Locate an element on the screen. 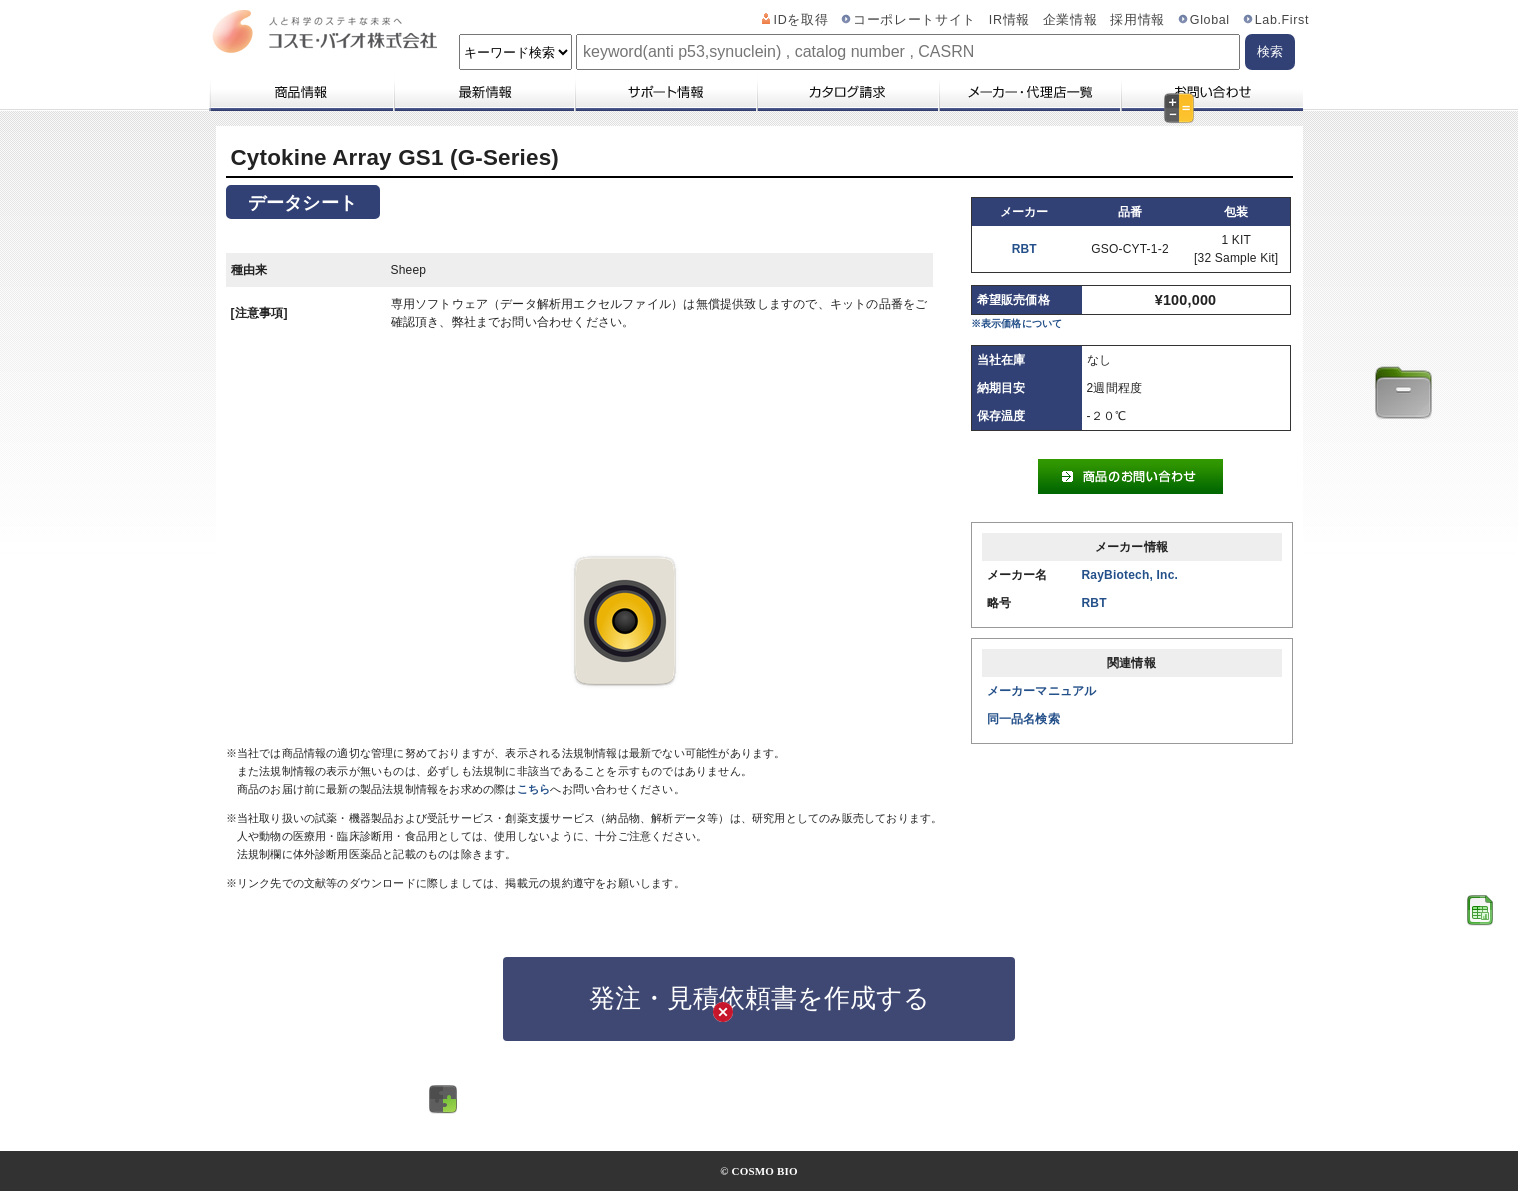 The image size is (1518, 1191). open the calculator app is located at coordinates (1179, 108).